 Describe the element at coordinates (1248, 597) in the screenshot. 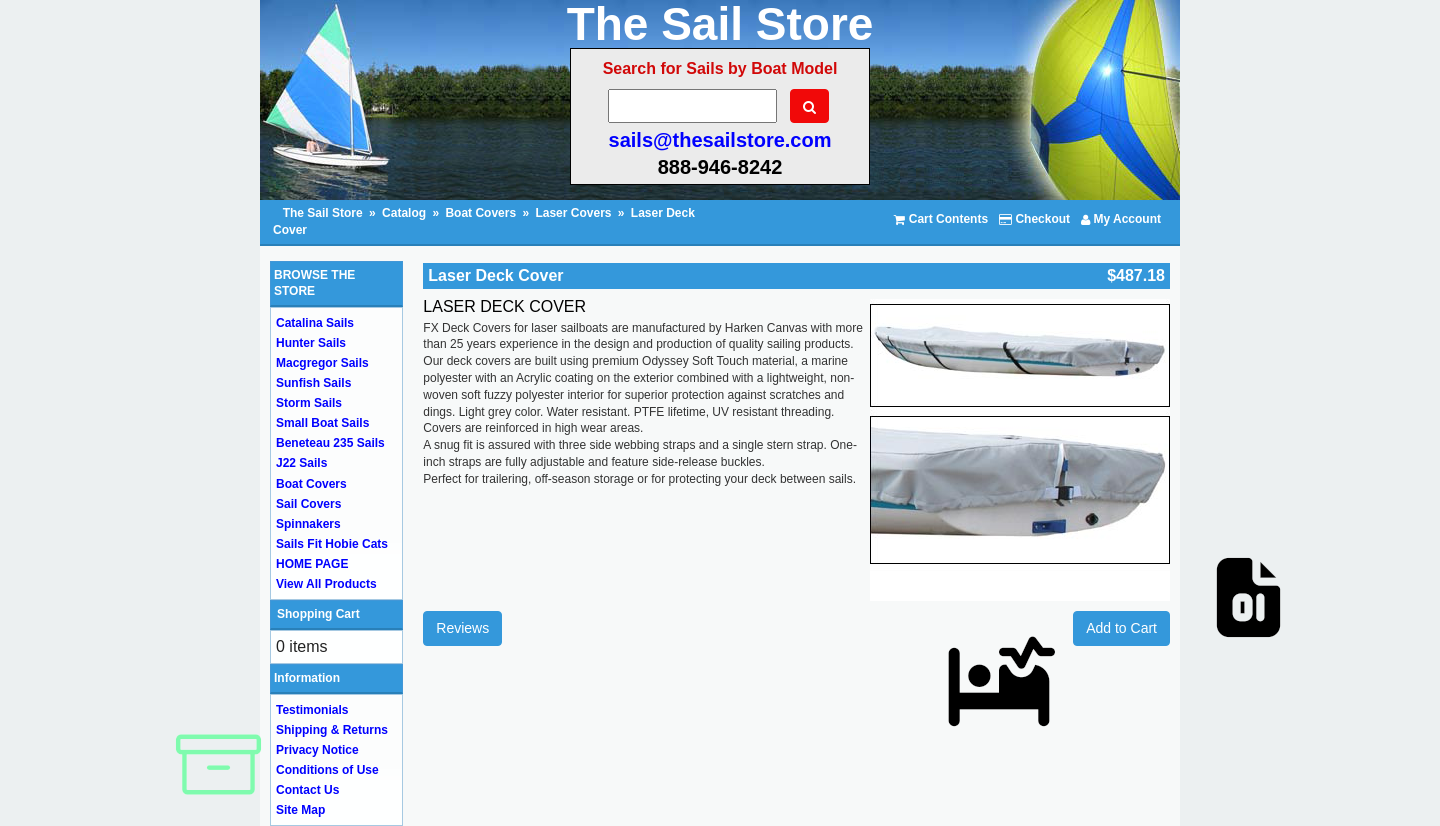

I see `view a file containing numerical data` at that location.